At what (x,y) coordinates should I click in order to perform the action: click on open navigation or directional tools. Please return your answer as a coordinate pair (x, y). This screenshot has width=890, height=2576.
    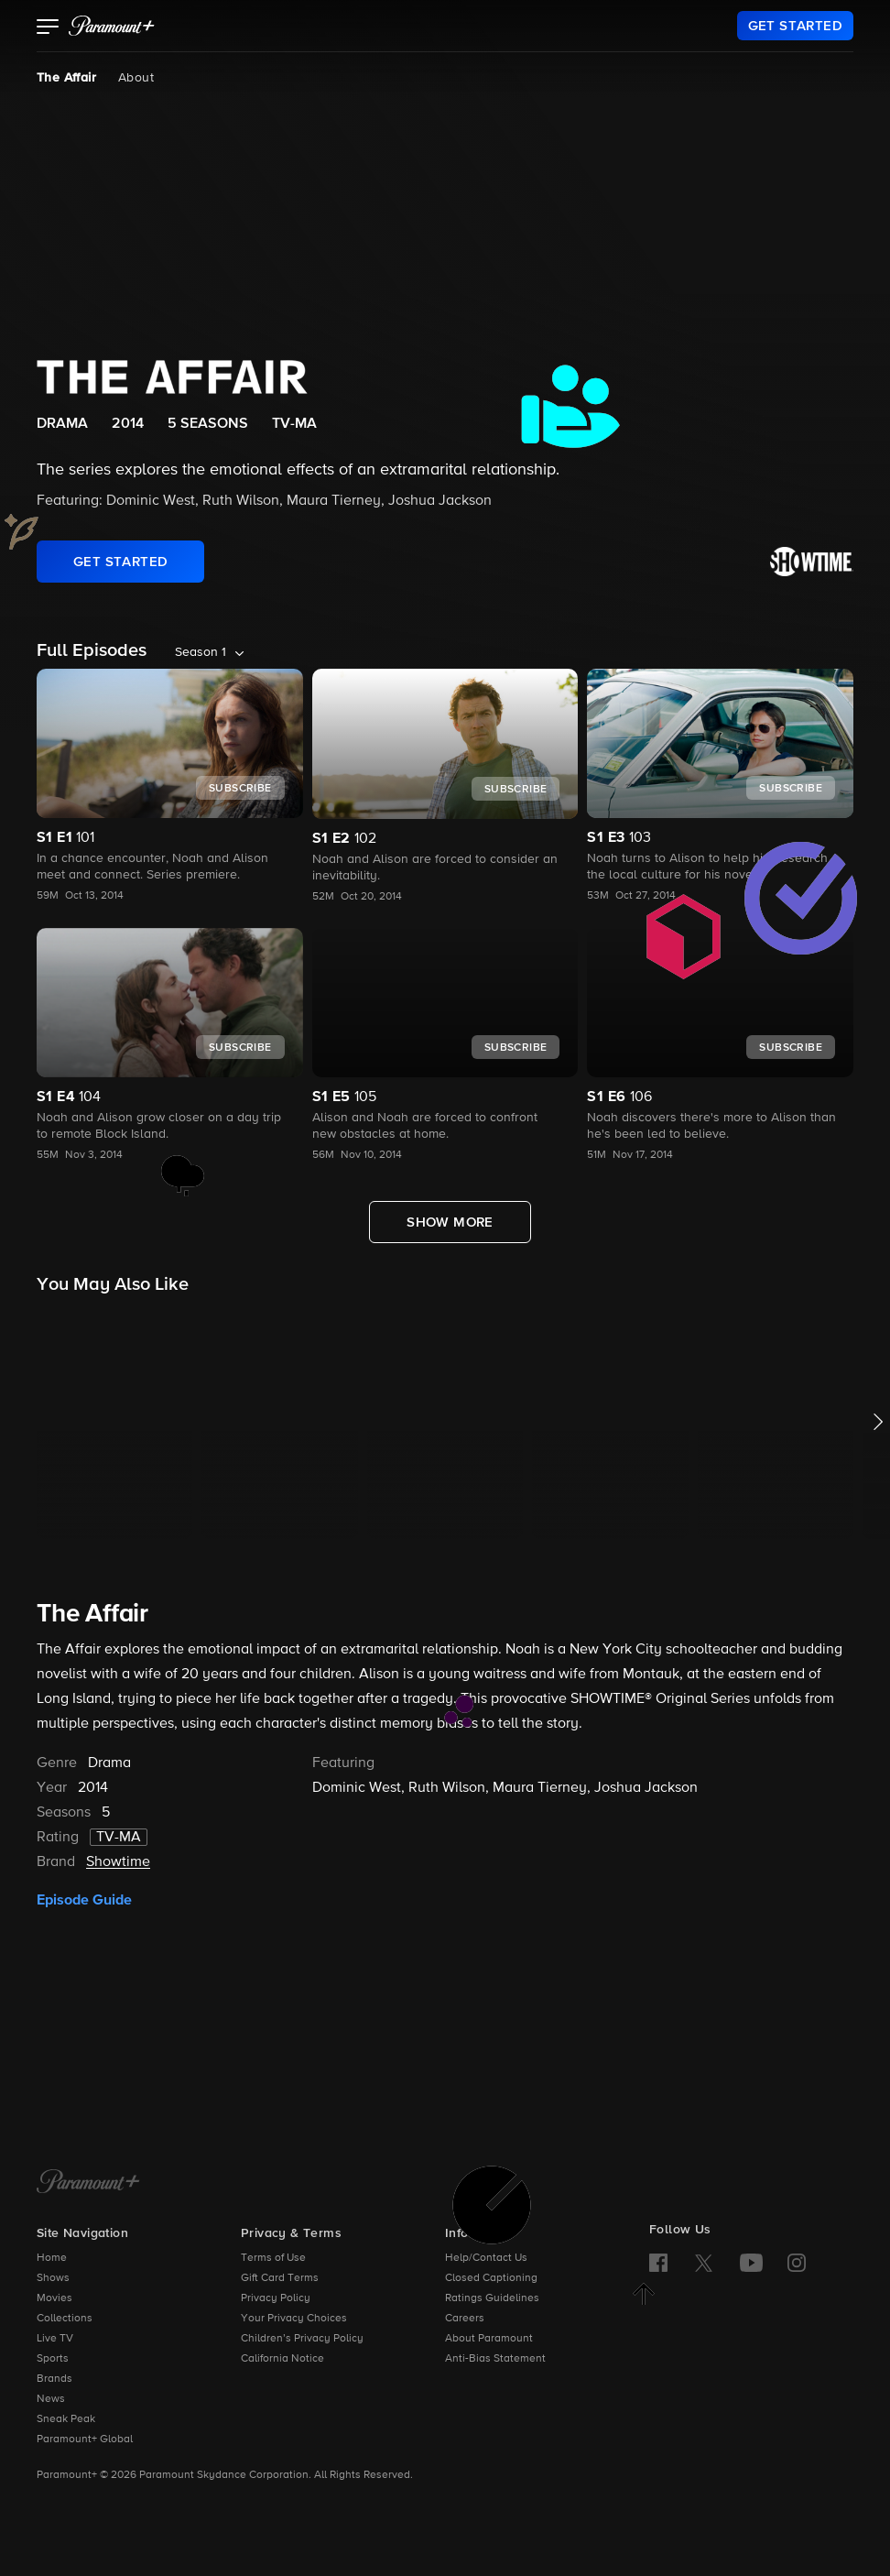
    Looking at the image, I should click on (492, 2205).